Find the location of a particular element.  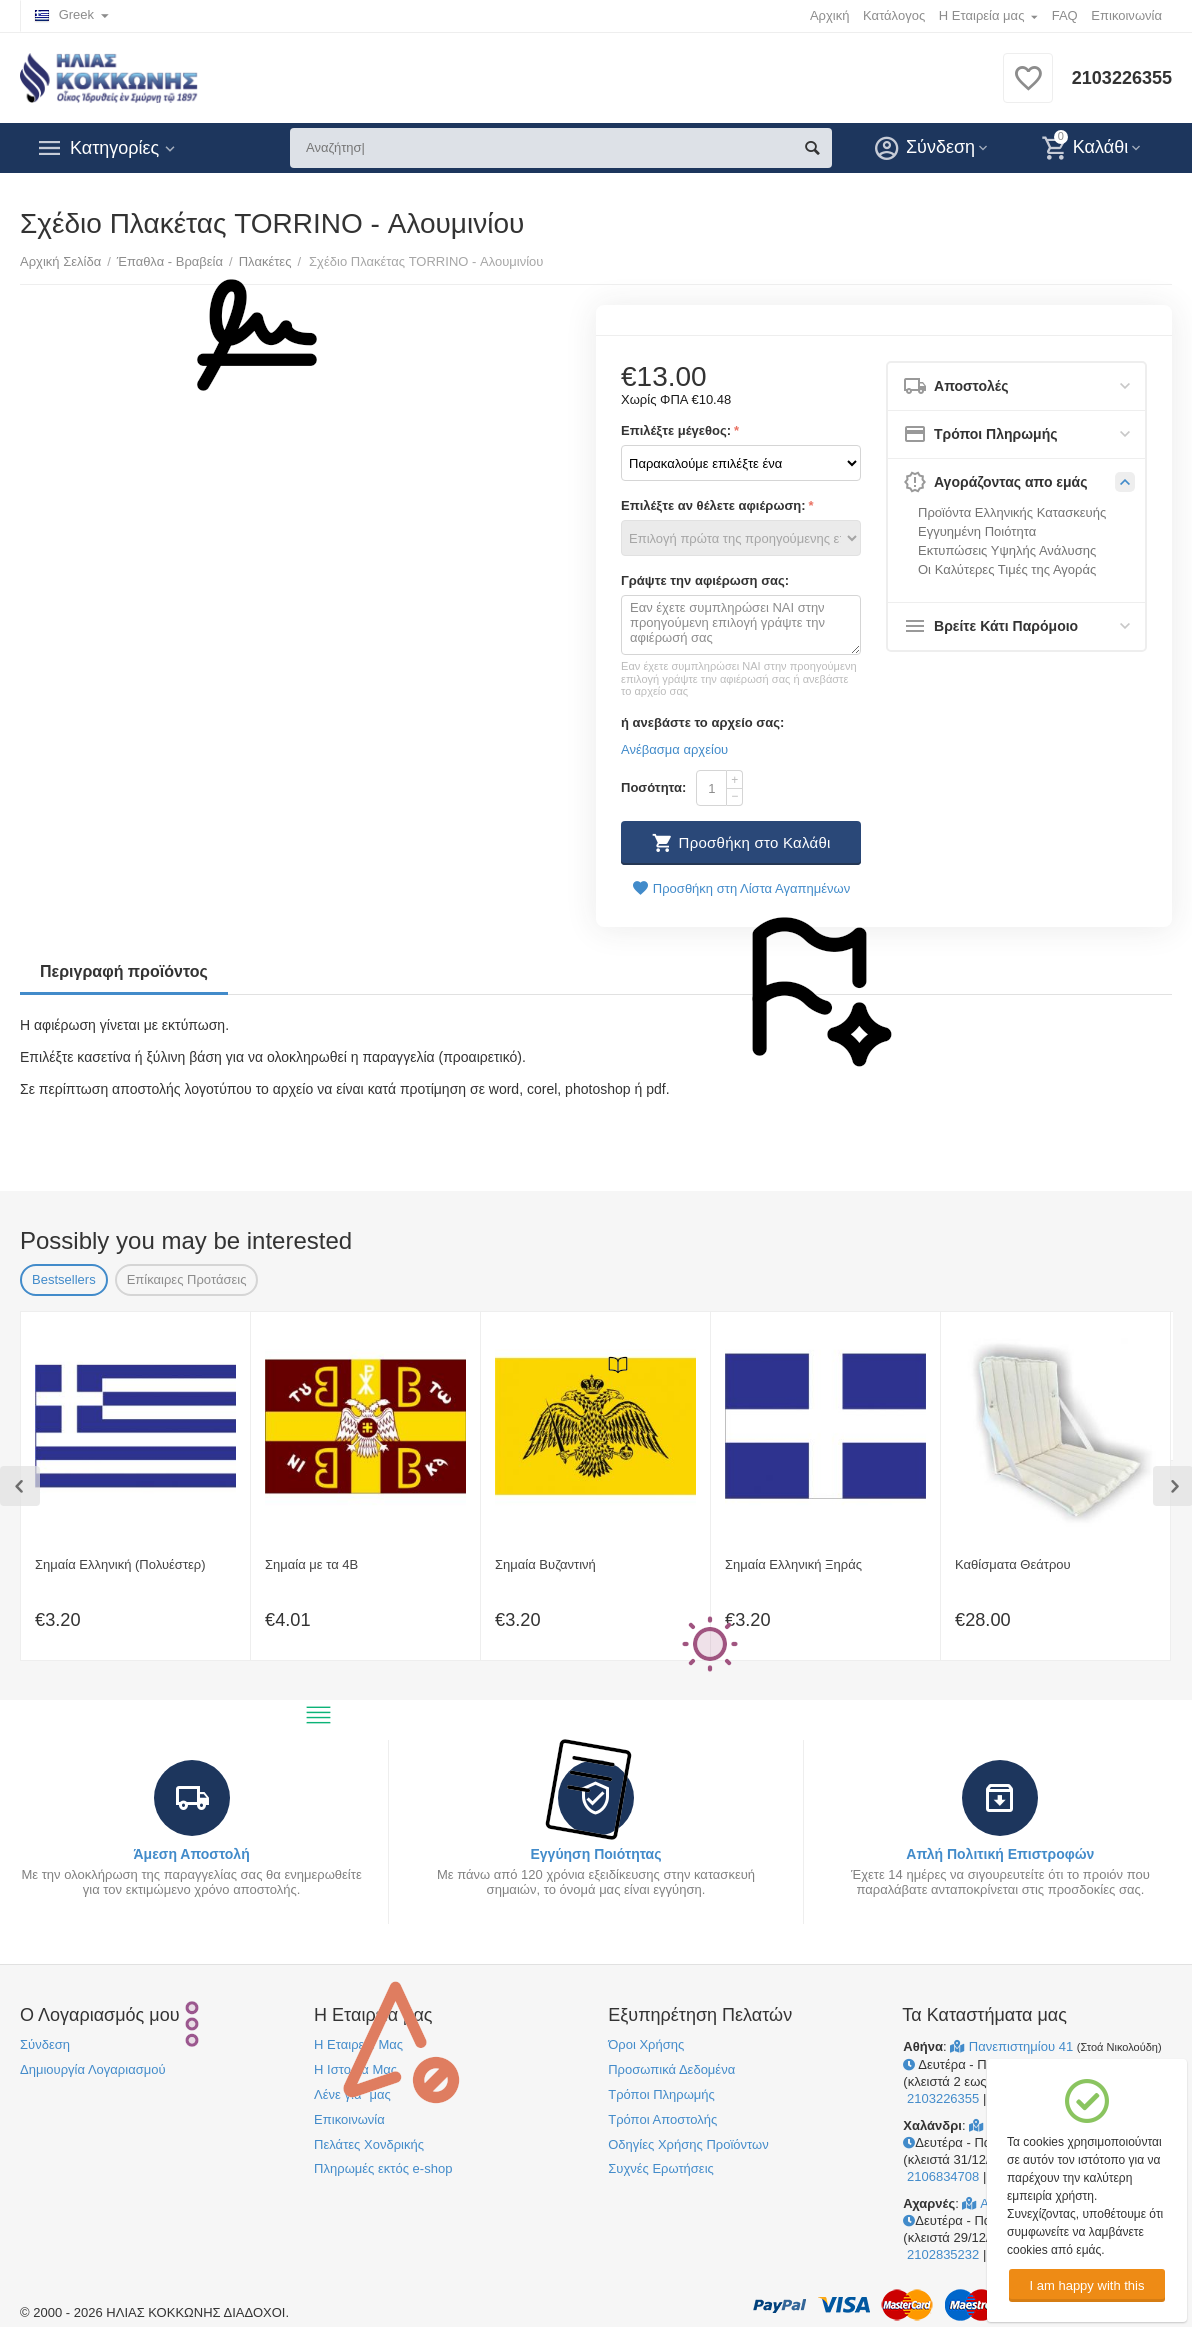

open more options menu is located at coordinates (192, 2024).